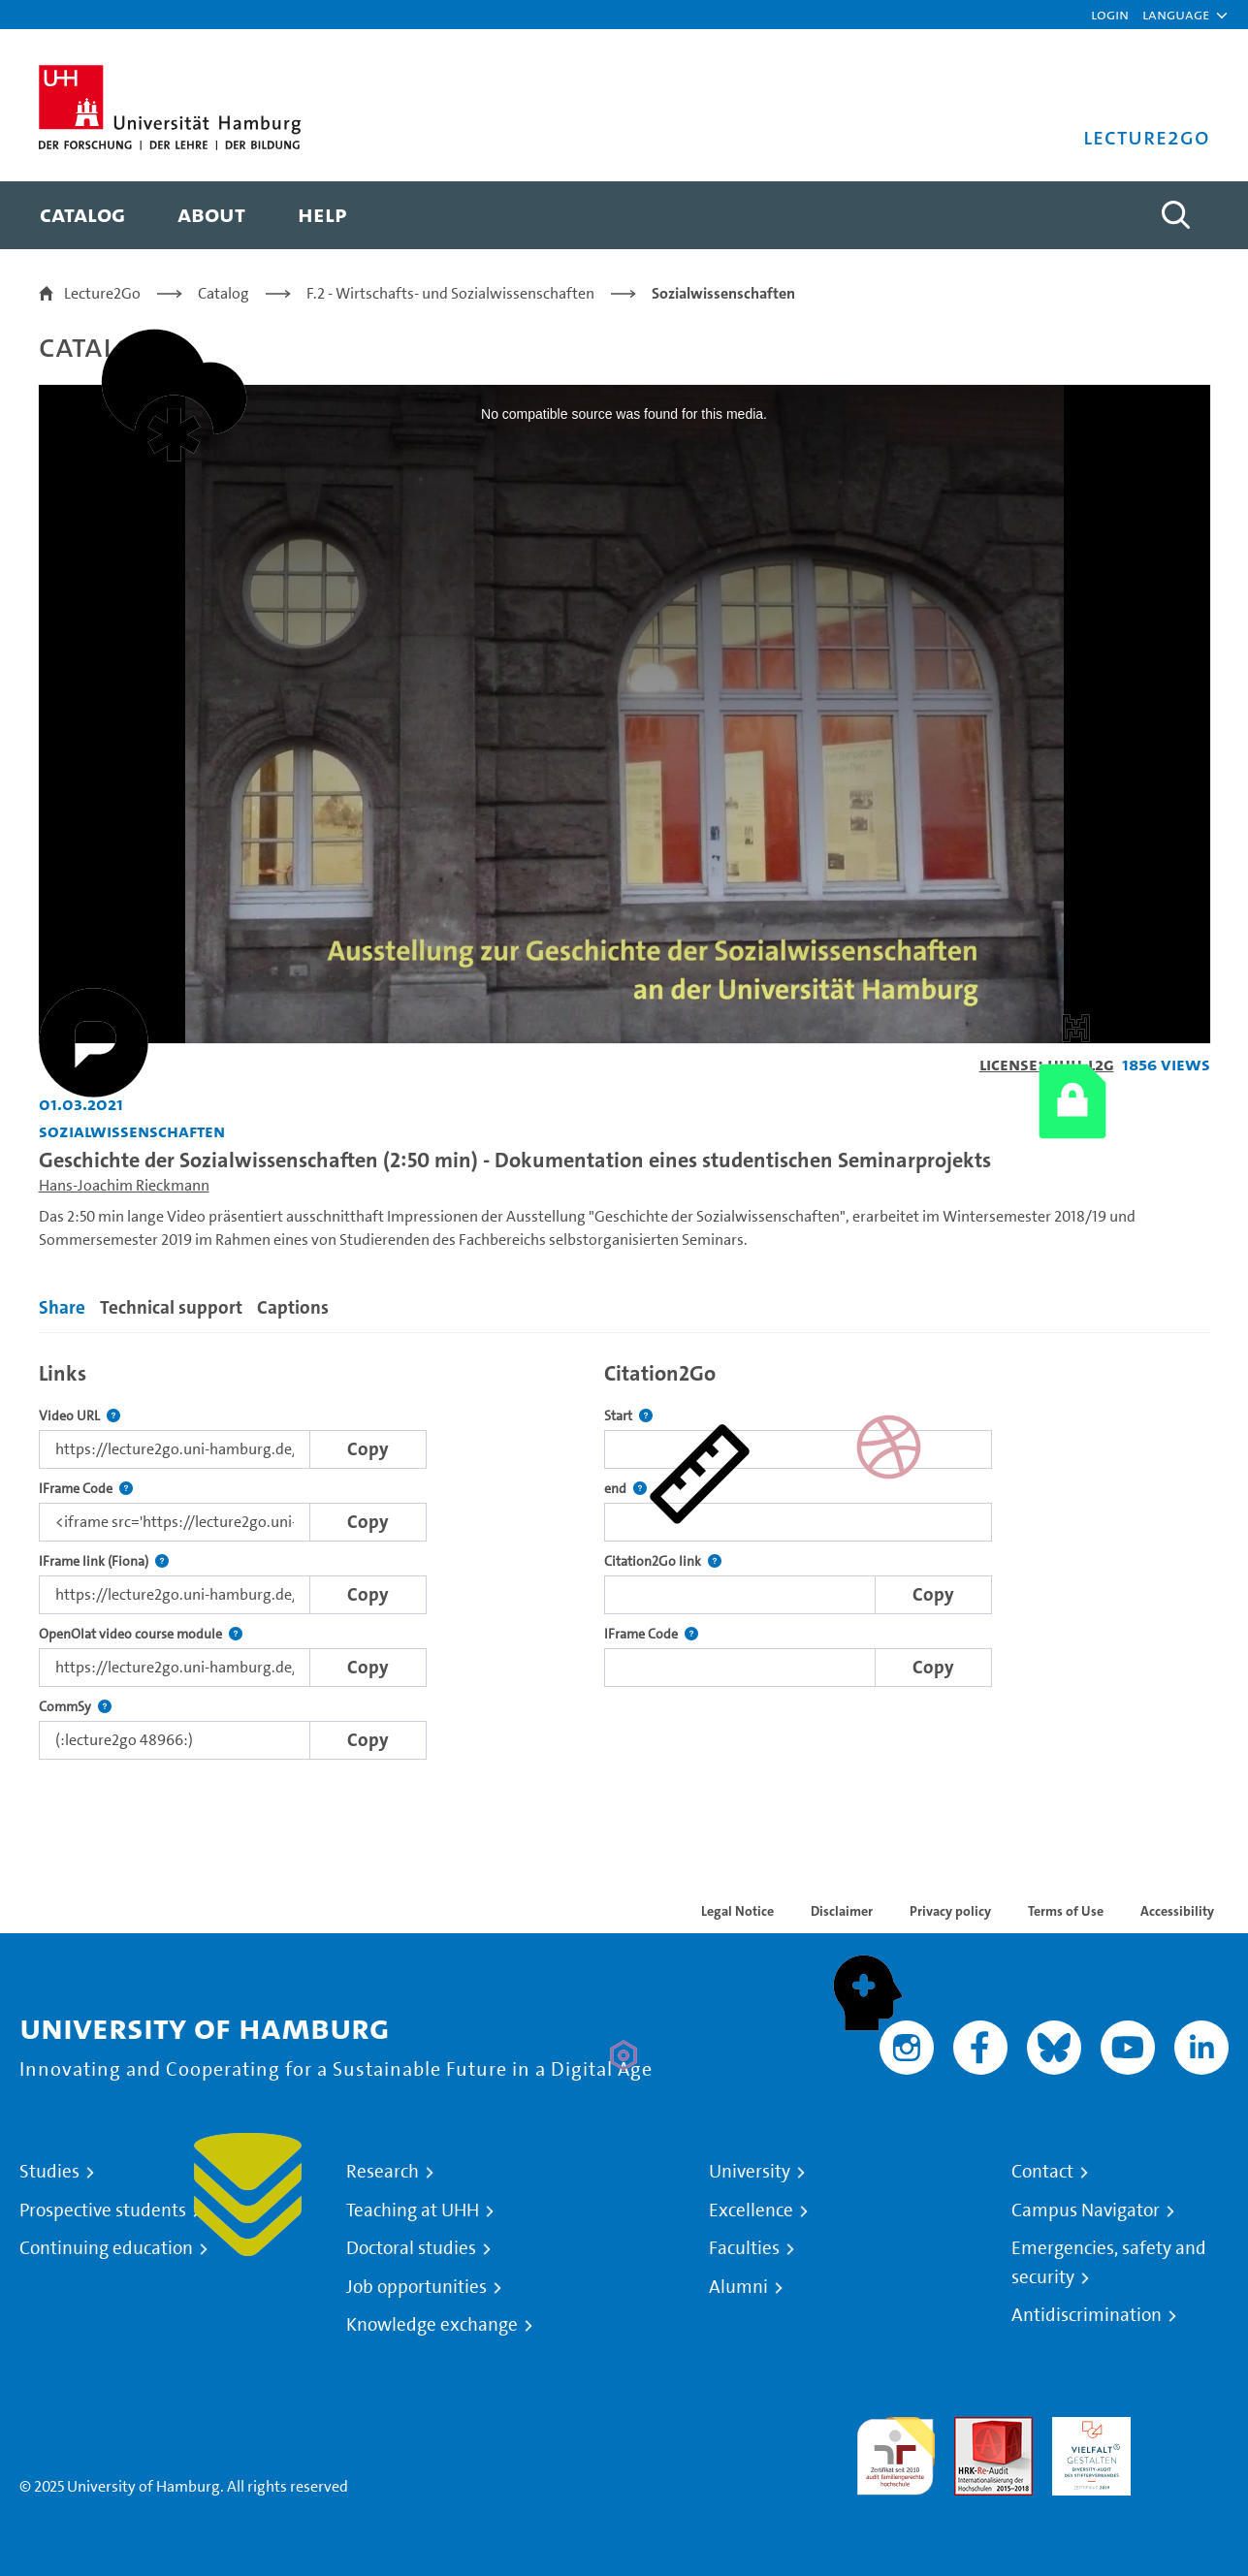 The width and height of the screenshot is (1248, 2576). I want to click on indicates snowy weather conditions, so click(174, 395).